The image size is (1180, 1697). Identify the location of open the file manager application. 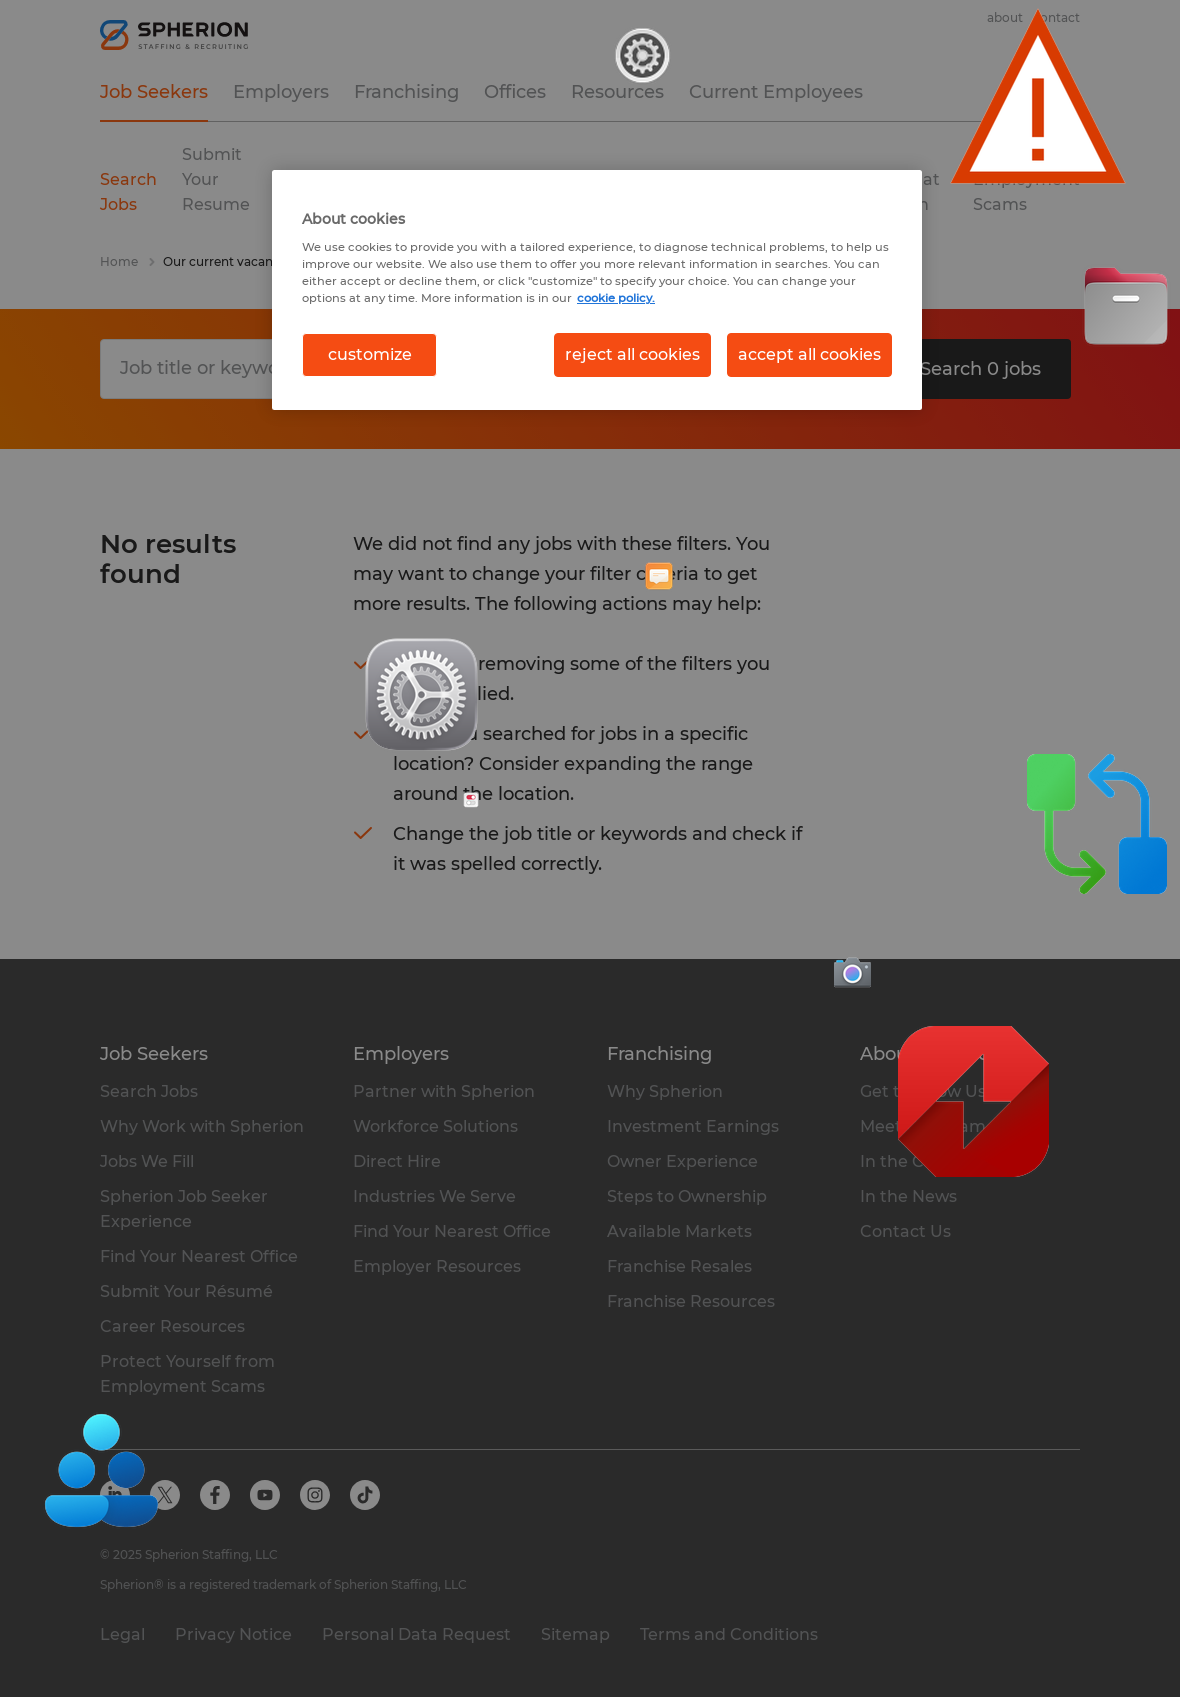
(1126, 306).